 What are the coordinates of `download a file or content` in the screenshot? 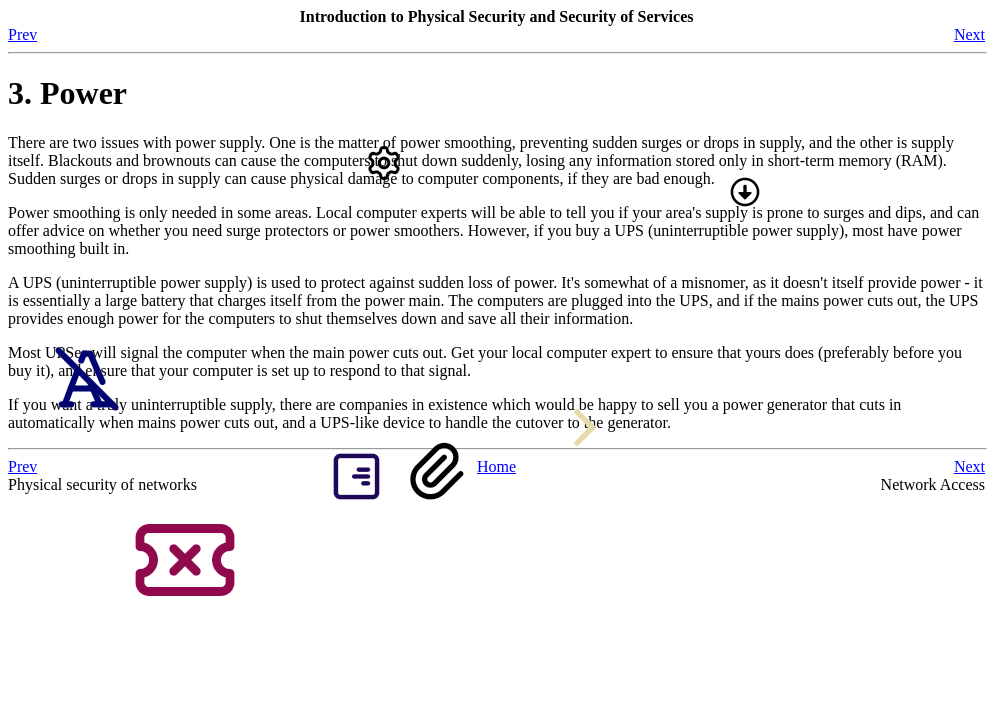 It's located at (745, 192).